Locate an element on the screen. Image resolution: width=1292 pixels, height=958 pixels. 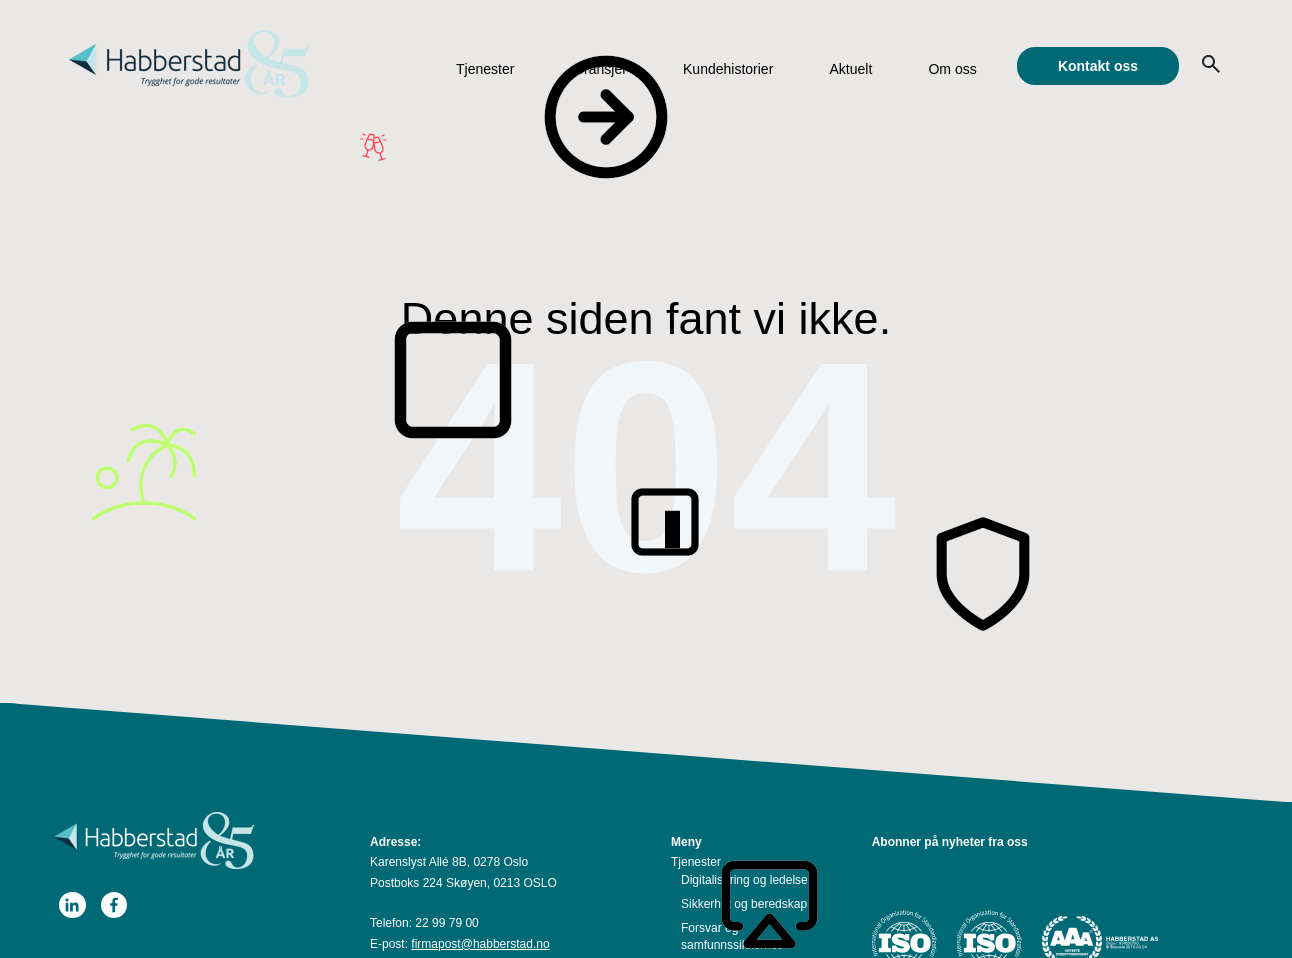
stream content to an external display is located at coordinates (769, 904).